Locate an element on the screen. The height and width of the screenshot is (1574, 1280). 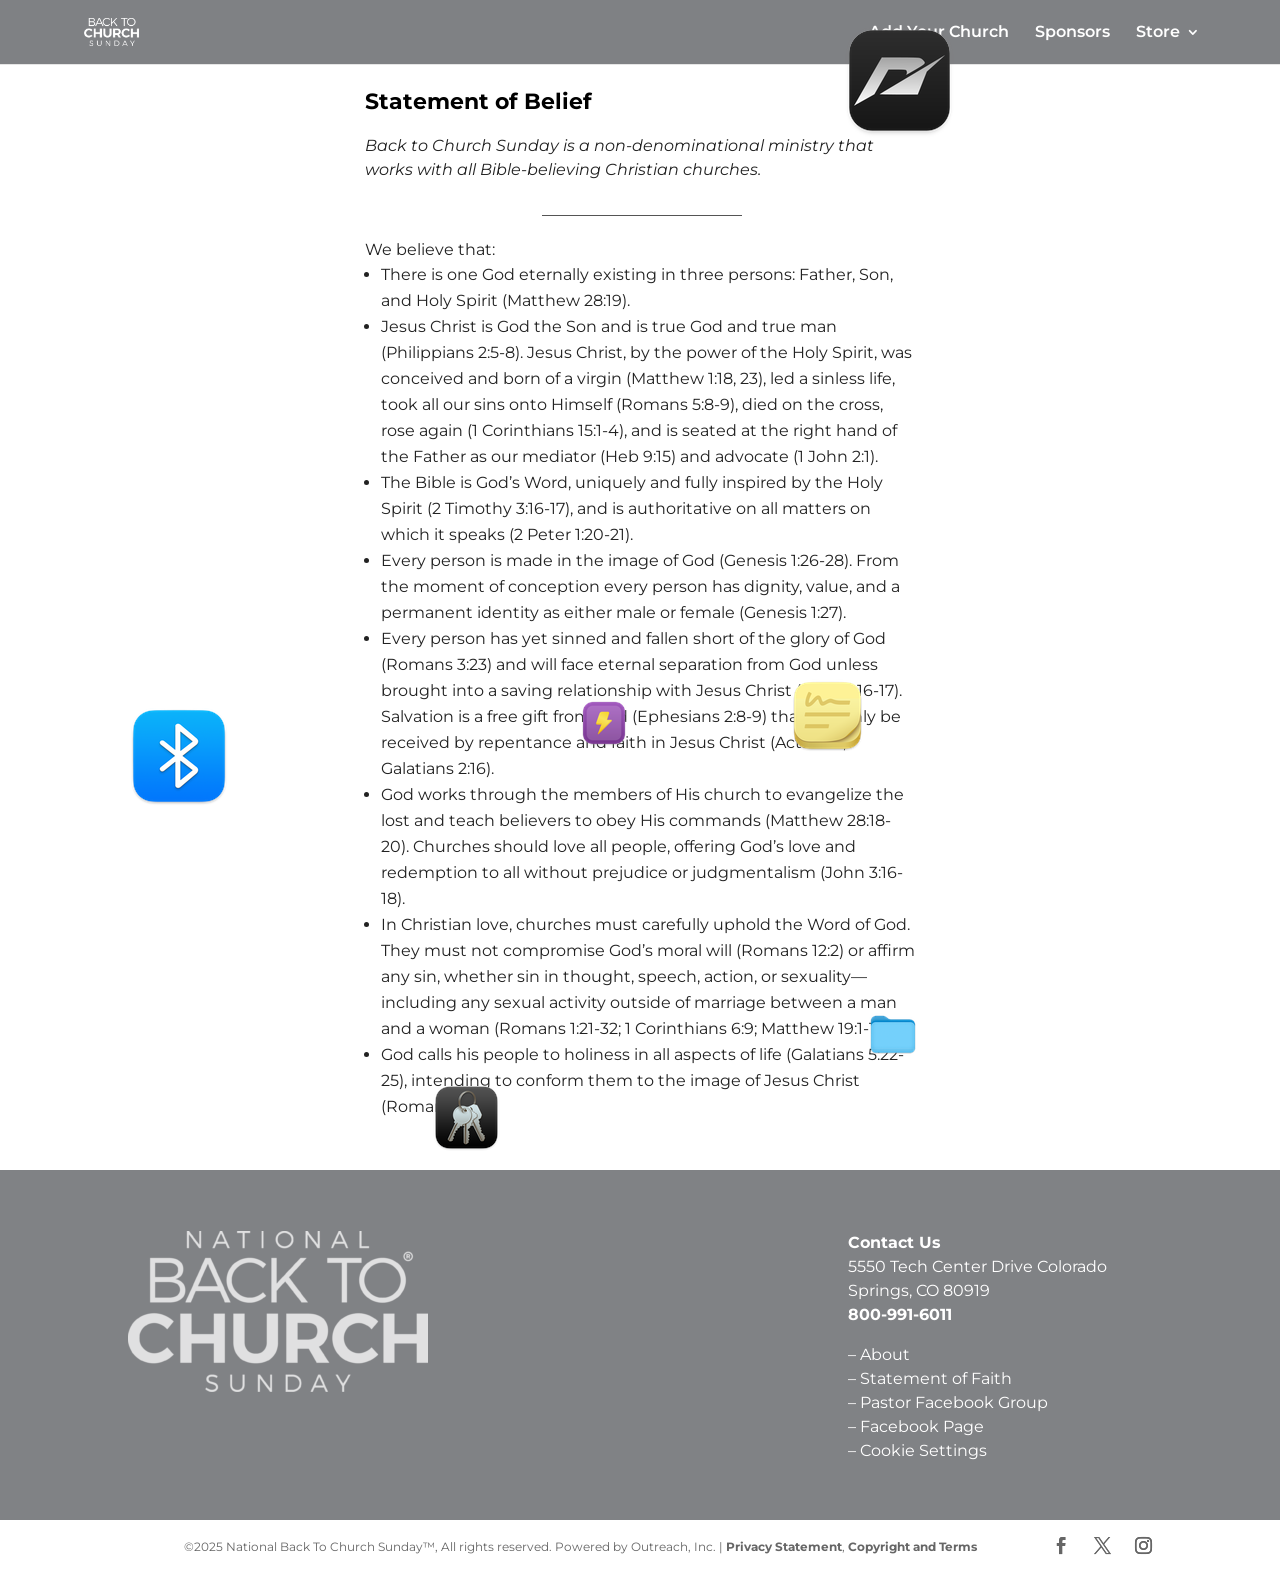
open keypunch typing practice app is located at coordinates (604, 723).